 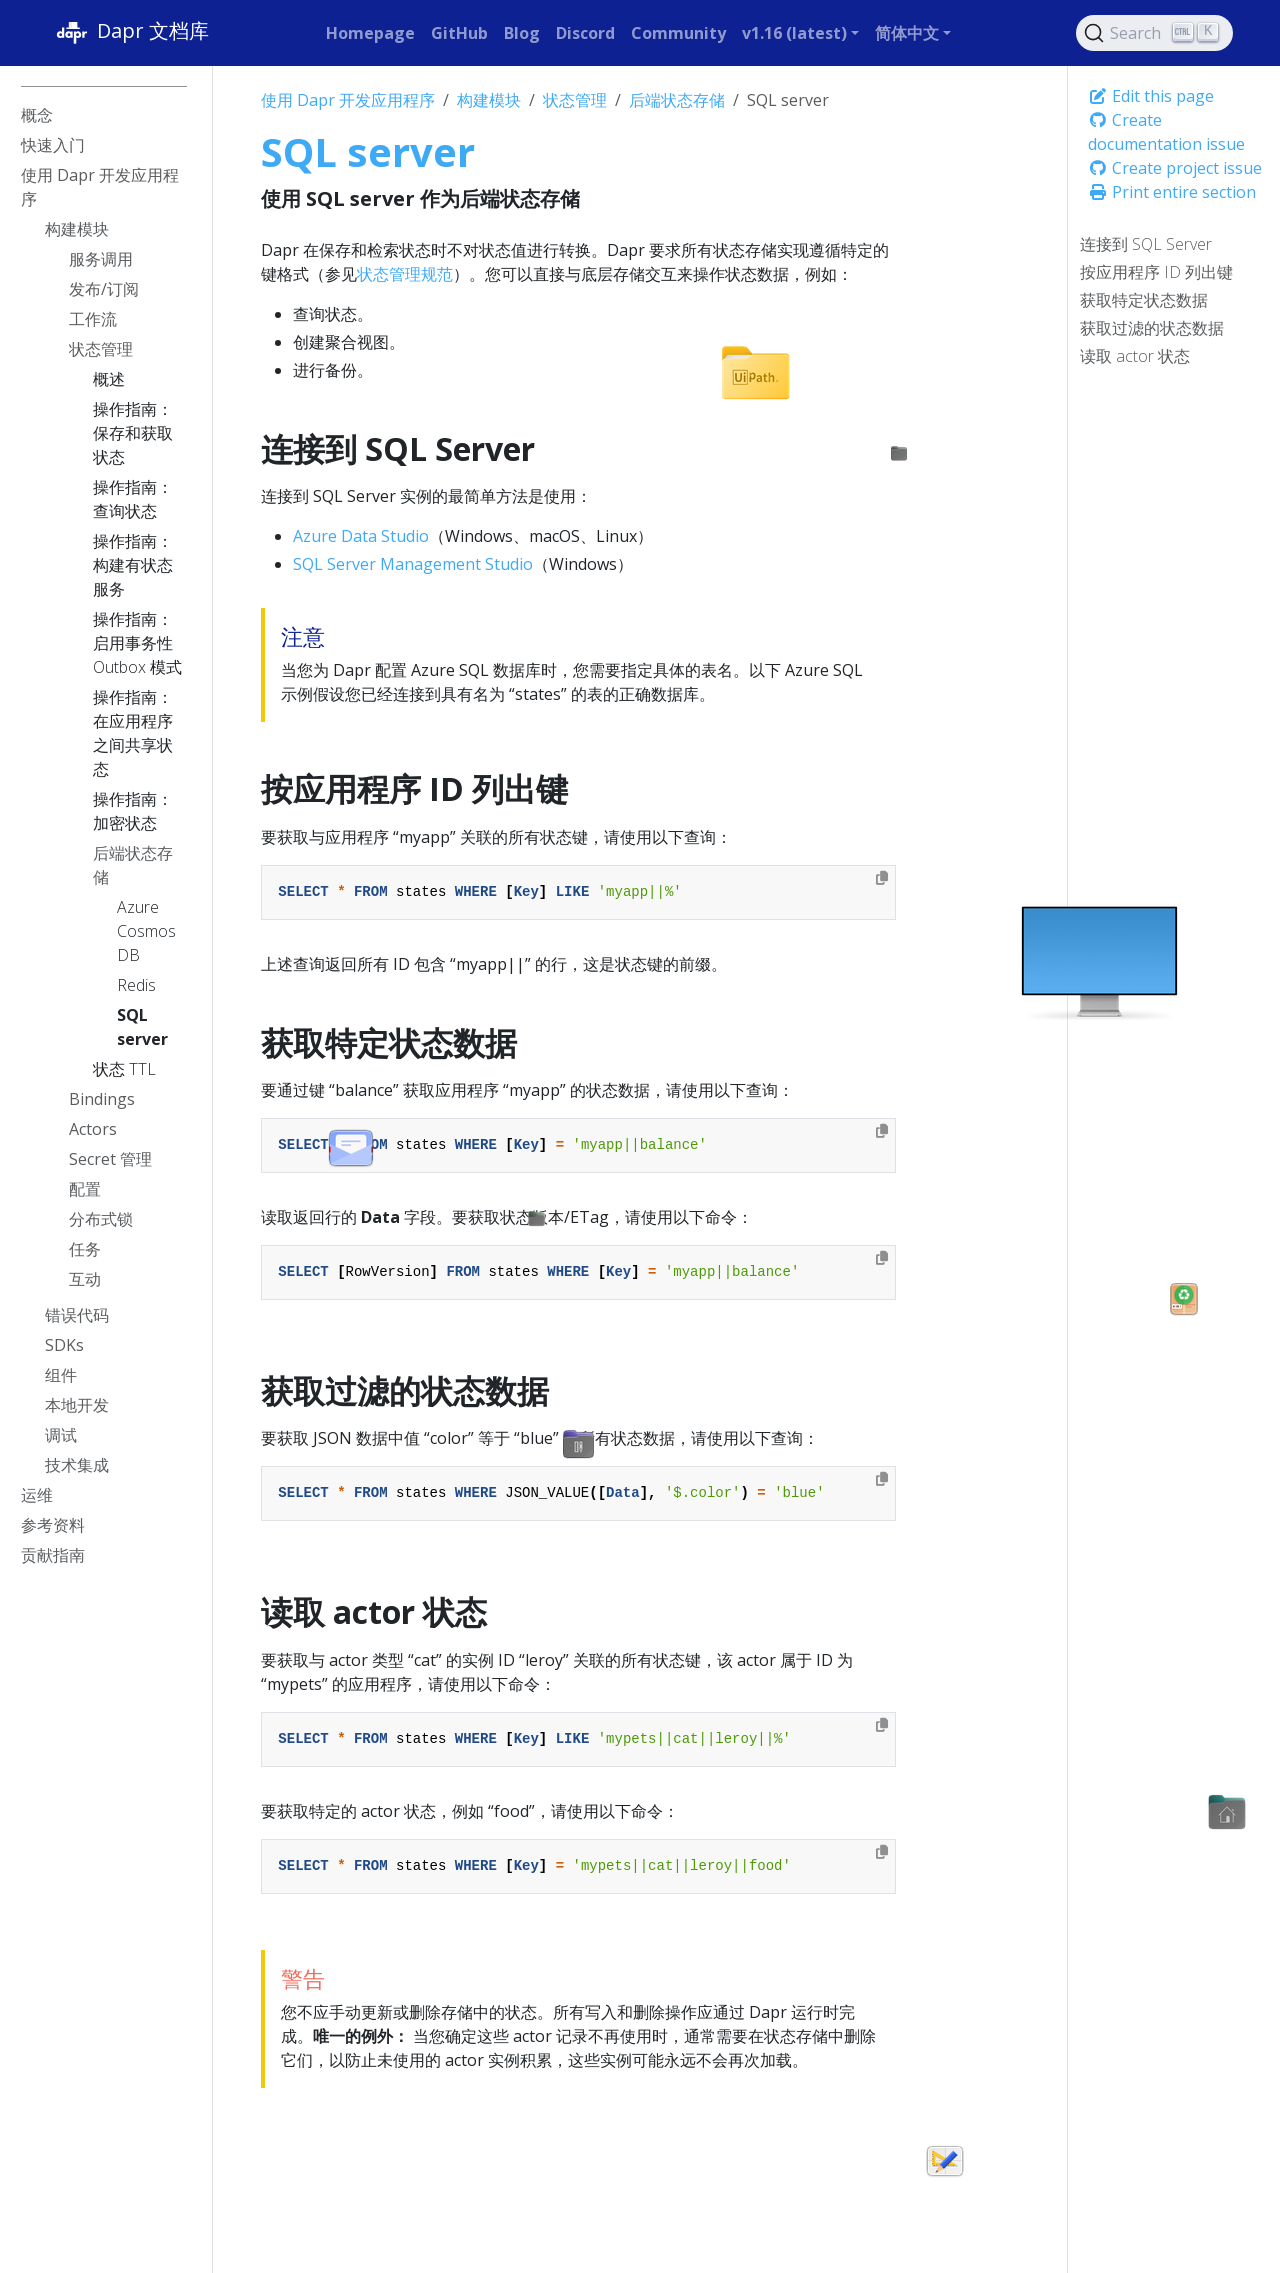 I want to click on apple pro display xdr monitor, so click(x=1099, y=945).